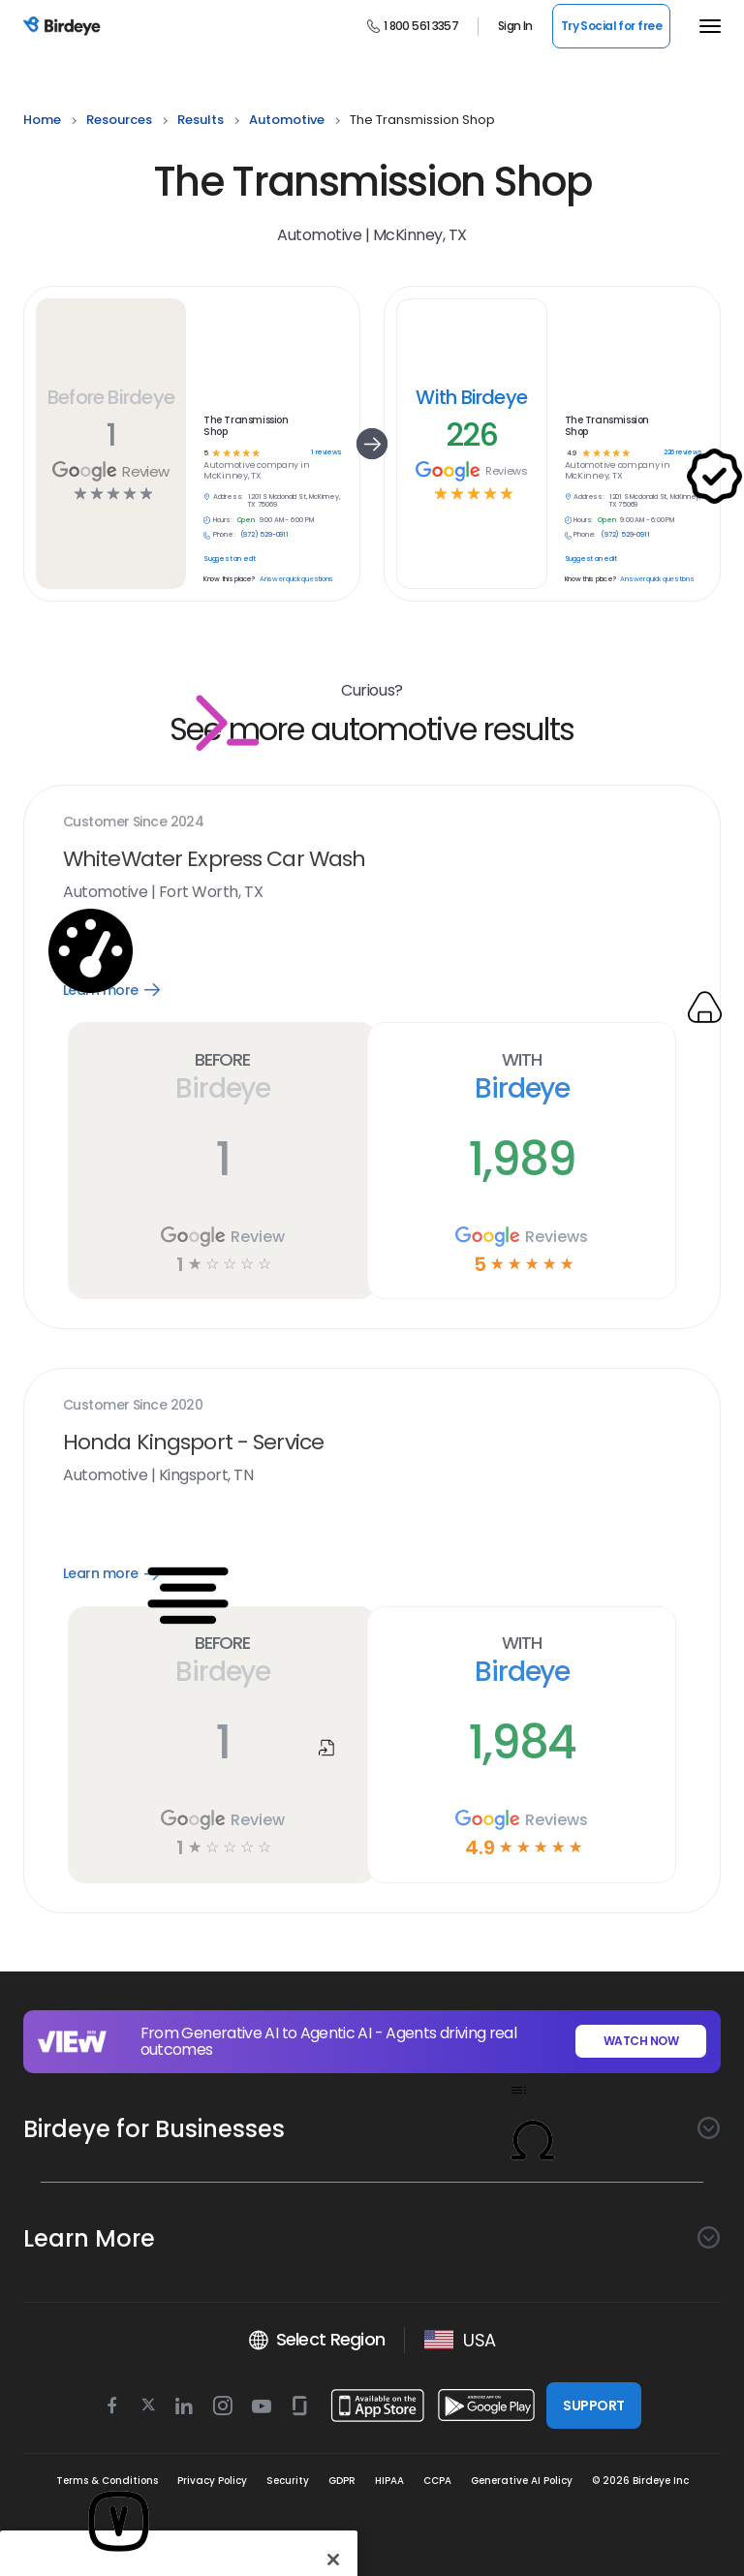 The image size is (744, 2576). I want to click on open a linked or referenced file, so click(327, 1748).